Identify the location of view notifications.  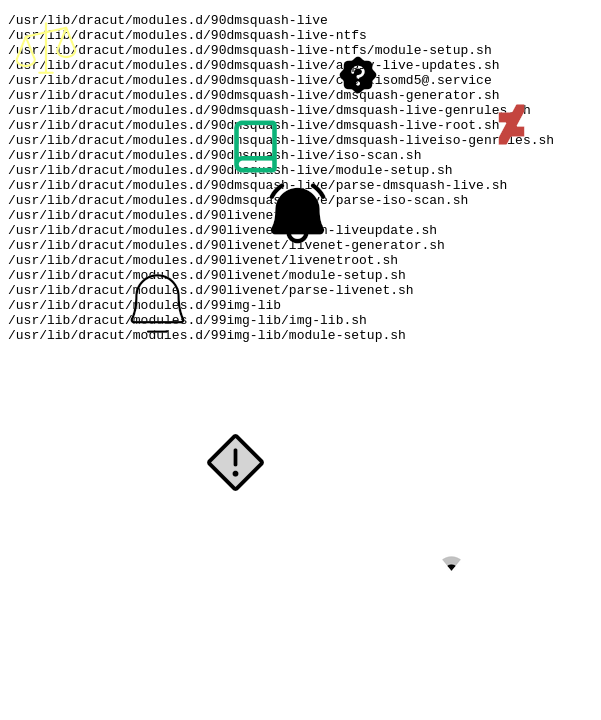
(157, 303).